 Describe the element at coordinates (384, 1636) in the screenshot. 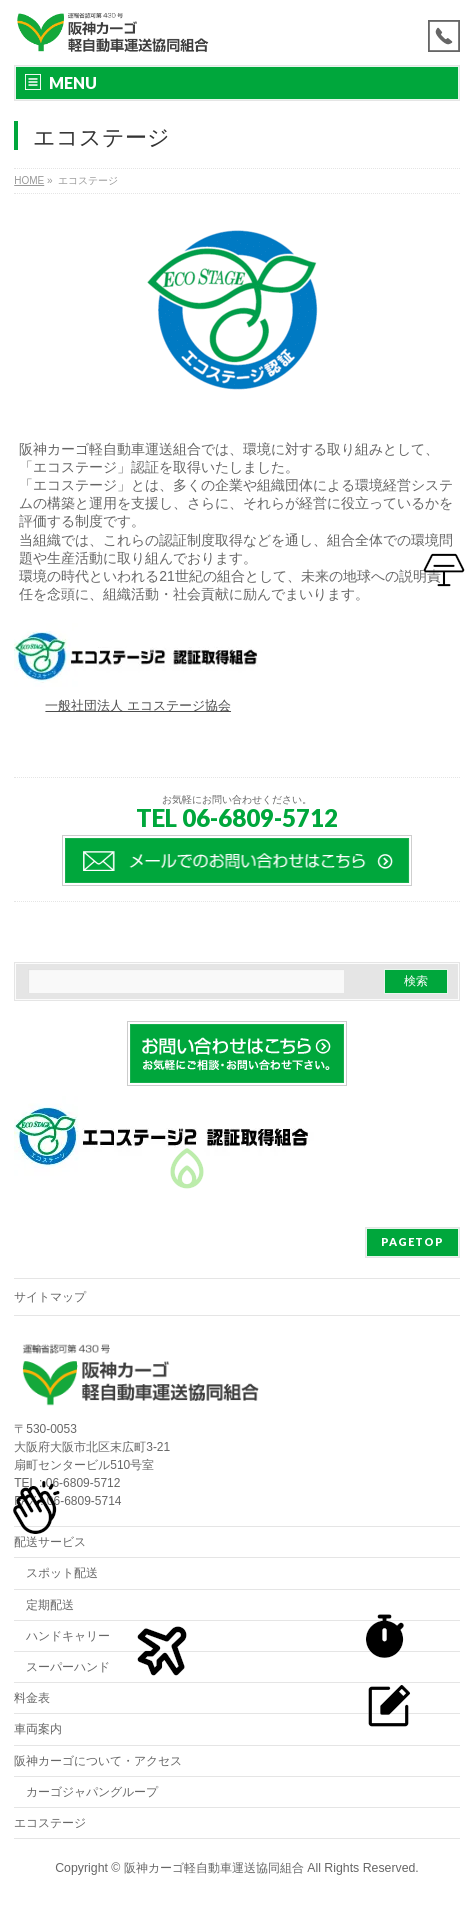

I see `start or stop a timer` at that location.